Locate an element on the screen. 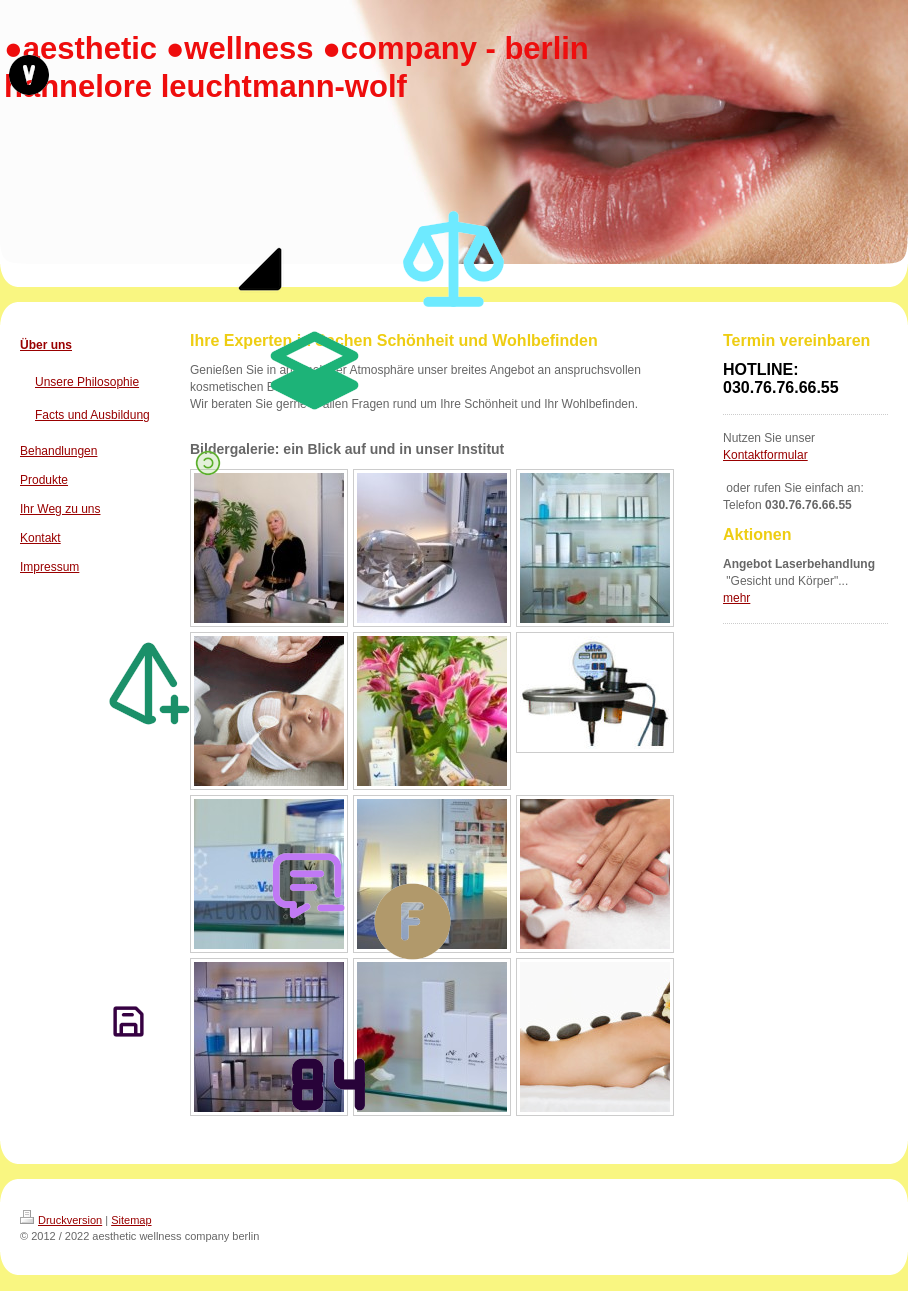 This screenshot has height=1291, width=908. facebook app or social media shortcut is located at coordinates (412, 921).